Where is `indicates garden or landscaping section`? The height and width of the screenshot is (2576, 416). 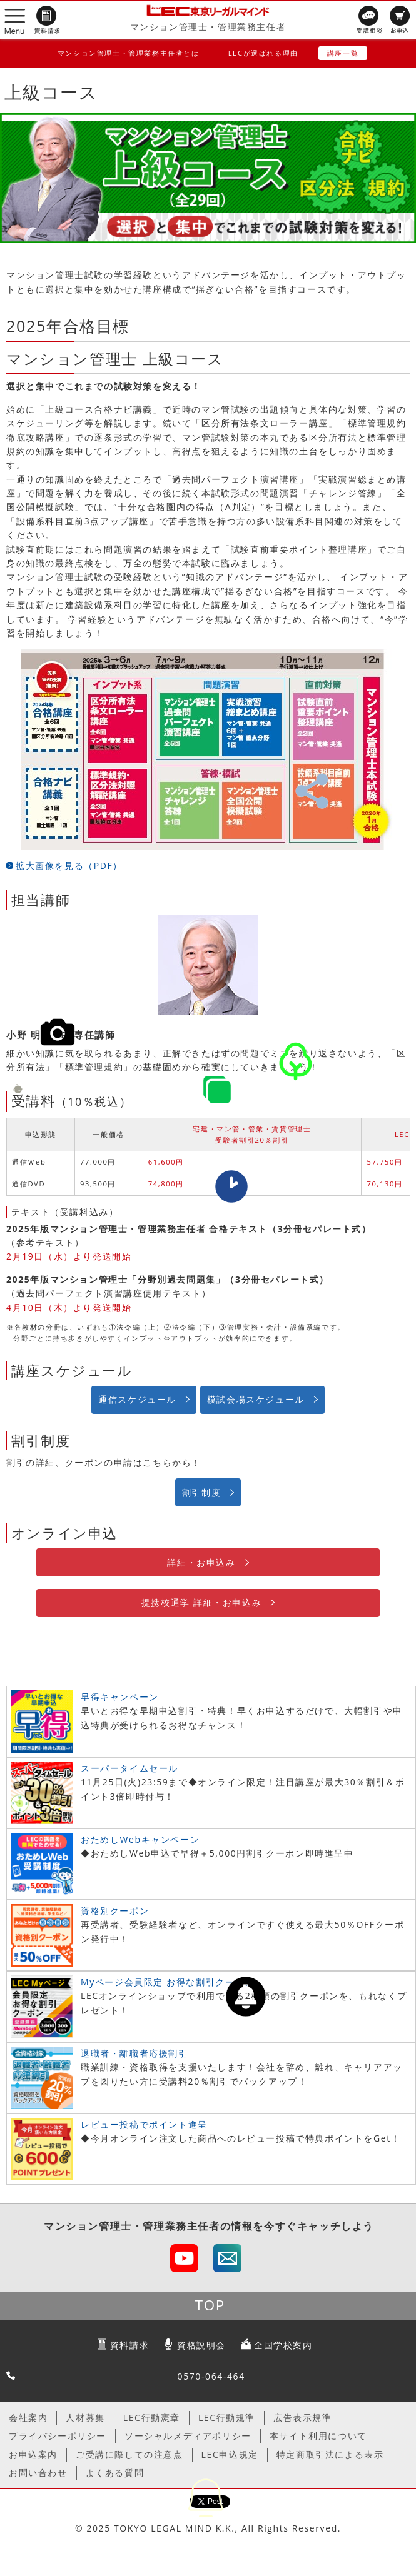
indicates garden or landscaping section is located at coordinates (295, 1060).